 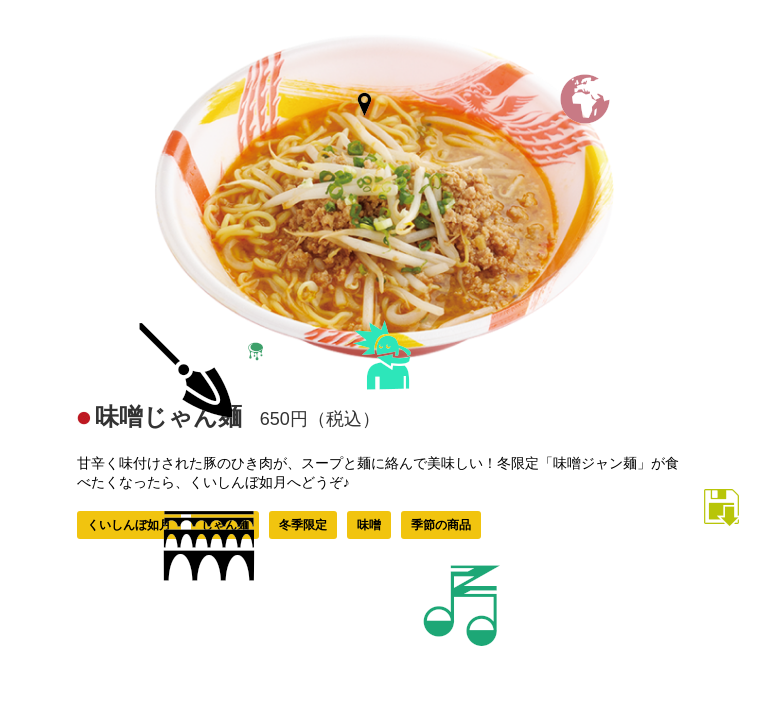 What do you see at coordinates (364, 104) in the screenshot?
I see `view current location on map` at bounding box center [364, 104].